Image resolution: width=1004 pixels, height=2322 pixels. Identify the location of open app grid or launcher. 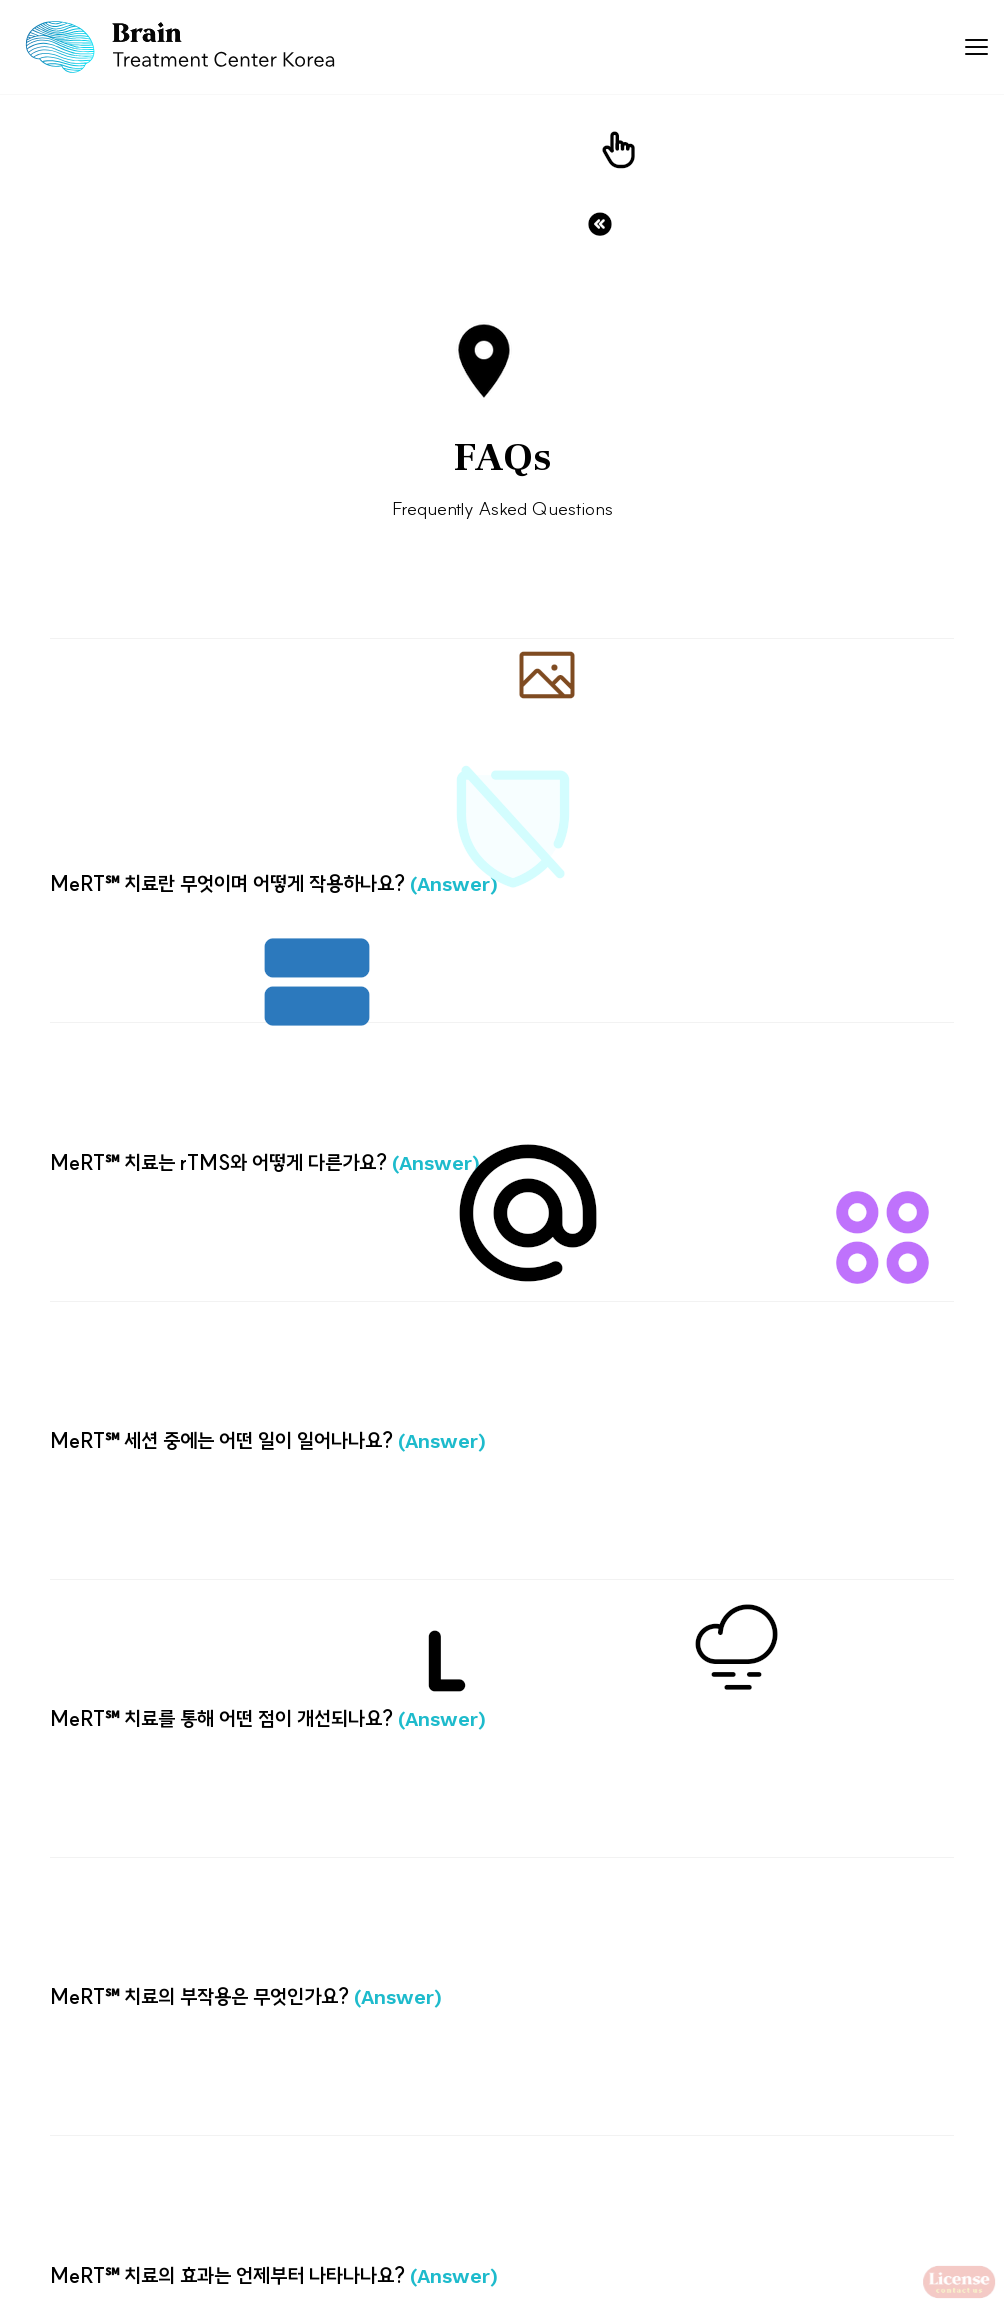
(882, 1237).